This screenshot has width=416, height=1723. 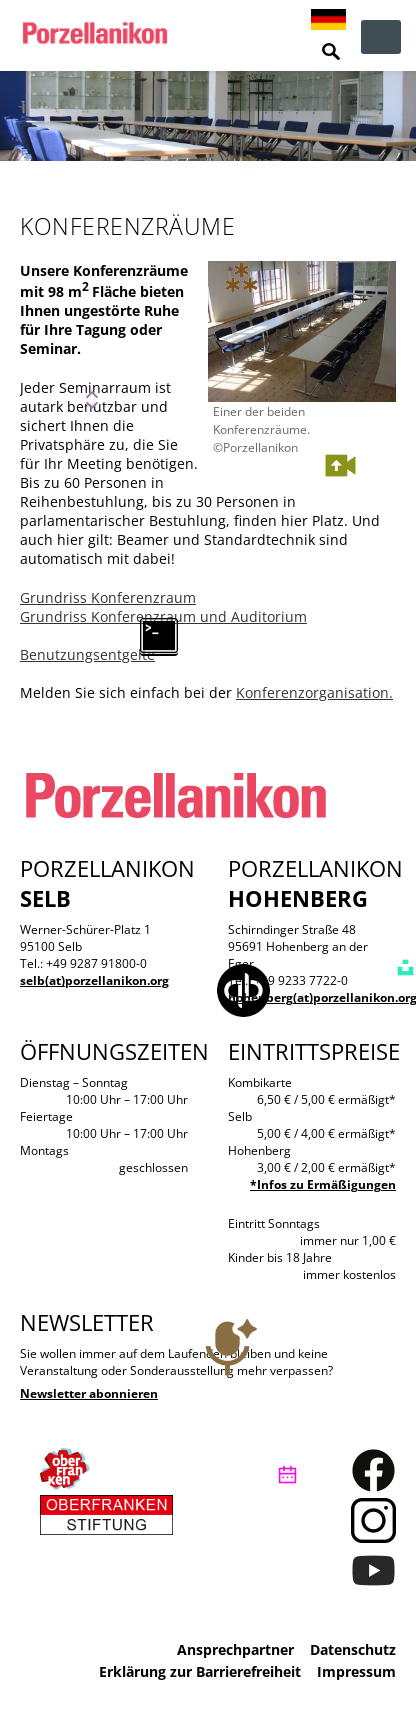 What do you see at coordinates (227, 1348) in the screenshot?
I see `activate AI voice assistant` at bounding box center [227, 1348].